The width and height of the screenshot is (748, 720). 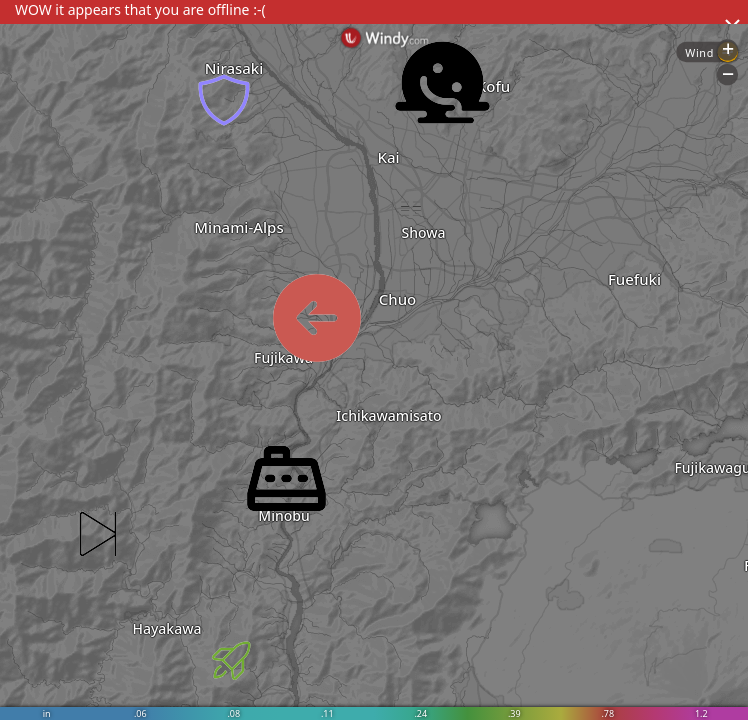 I want to click on switch to multi-column text layout, so click(x=411, y=209).